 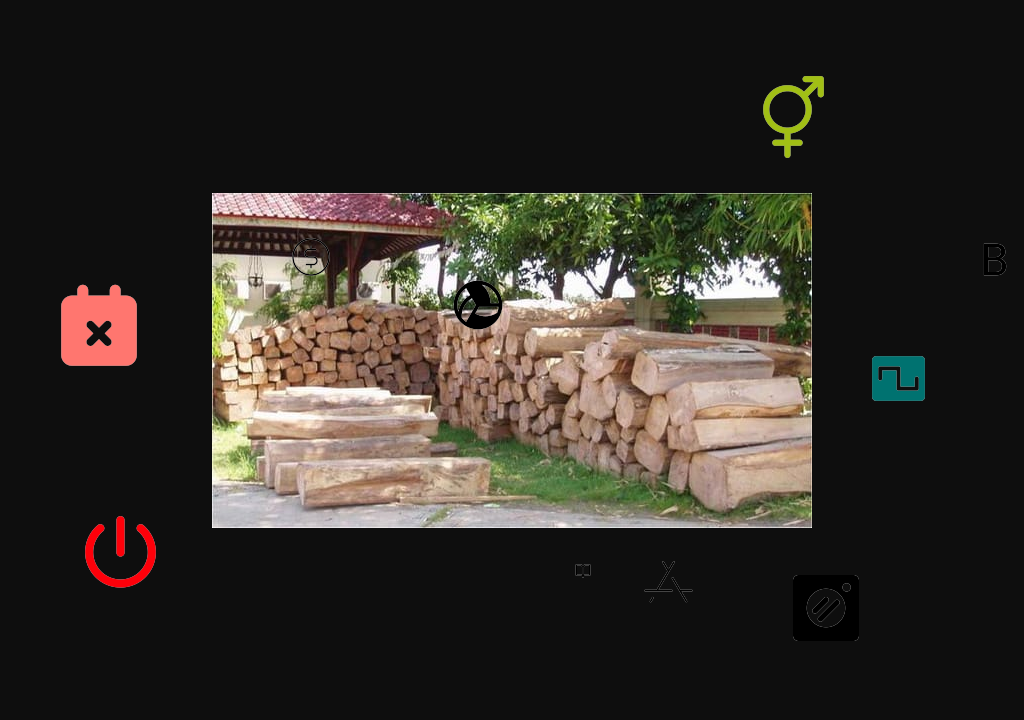 I want to click on access laundry or washing machine controls, so click(x=826, y=608).